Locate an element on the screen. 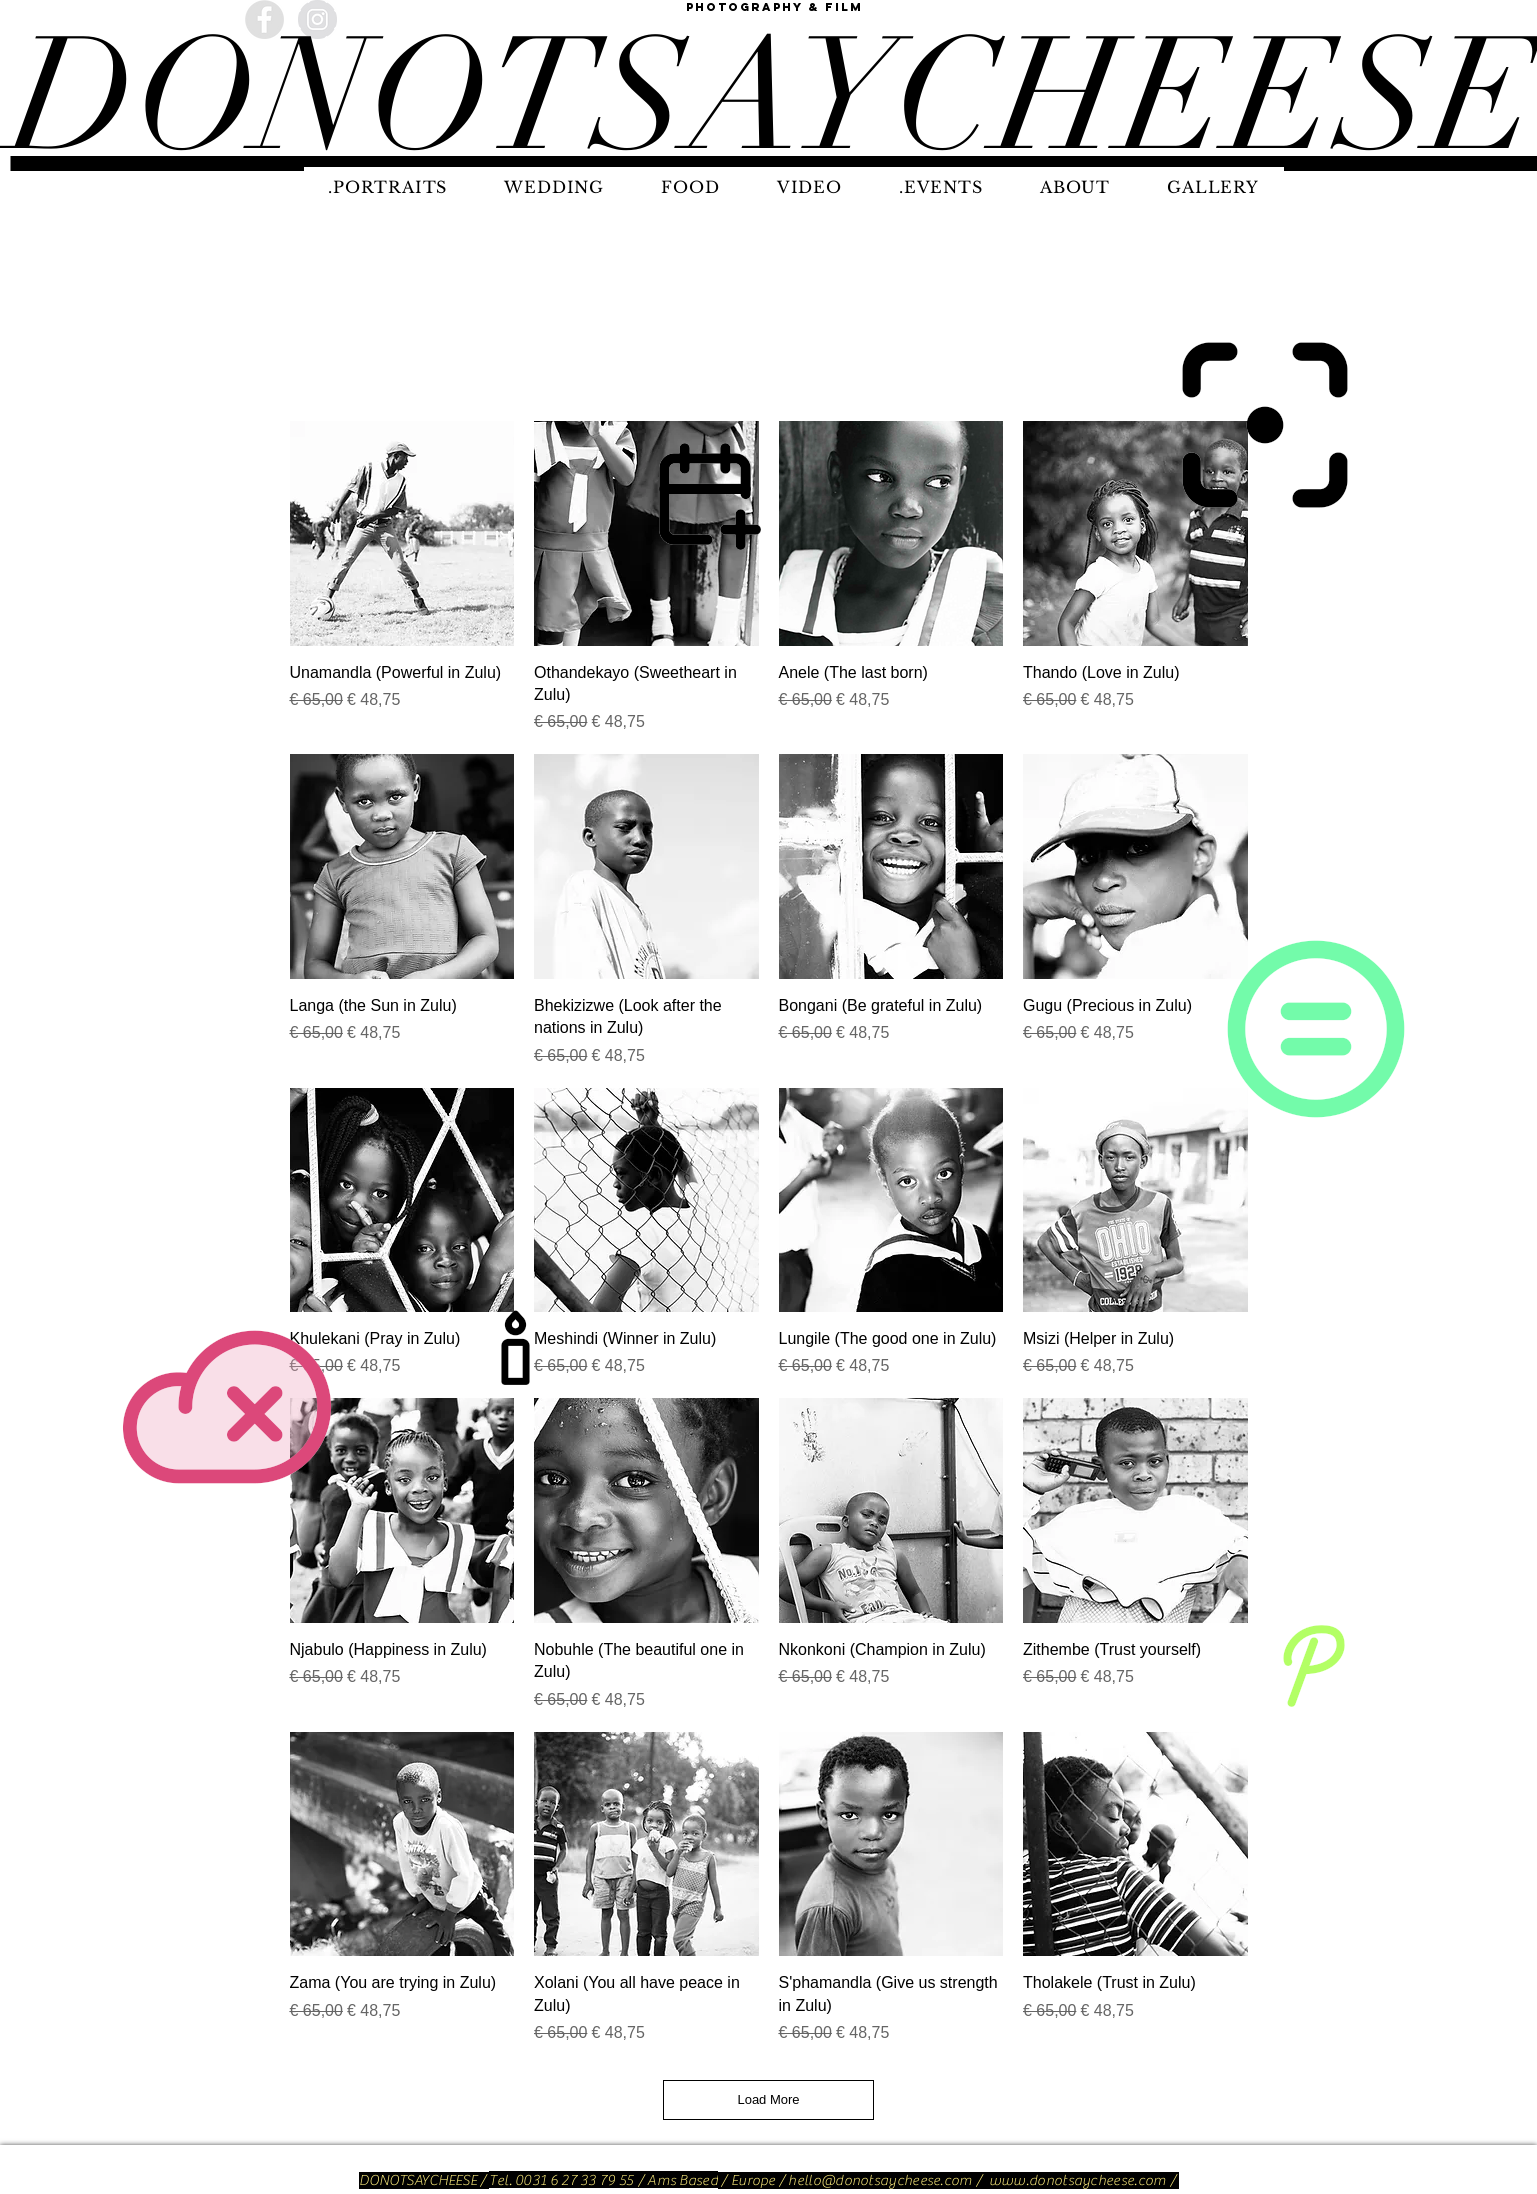  indicates no derivatives license restriction is located at coordinates (1316, 1029).